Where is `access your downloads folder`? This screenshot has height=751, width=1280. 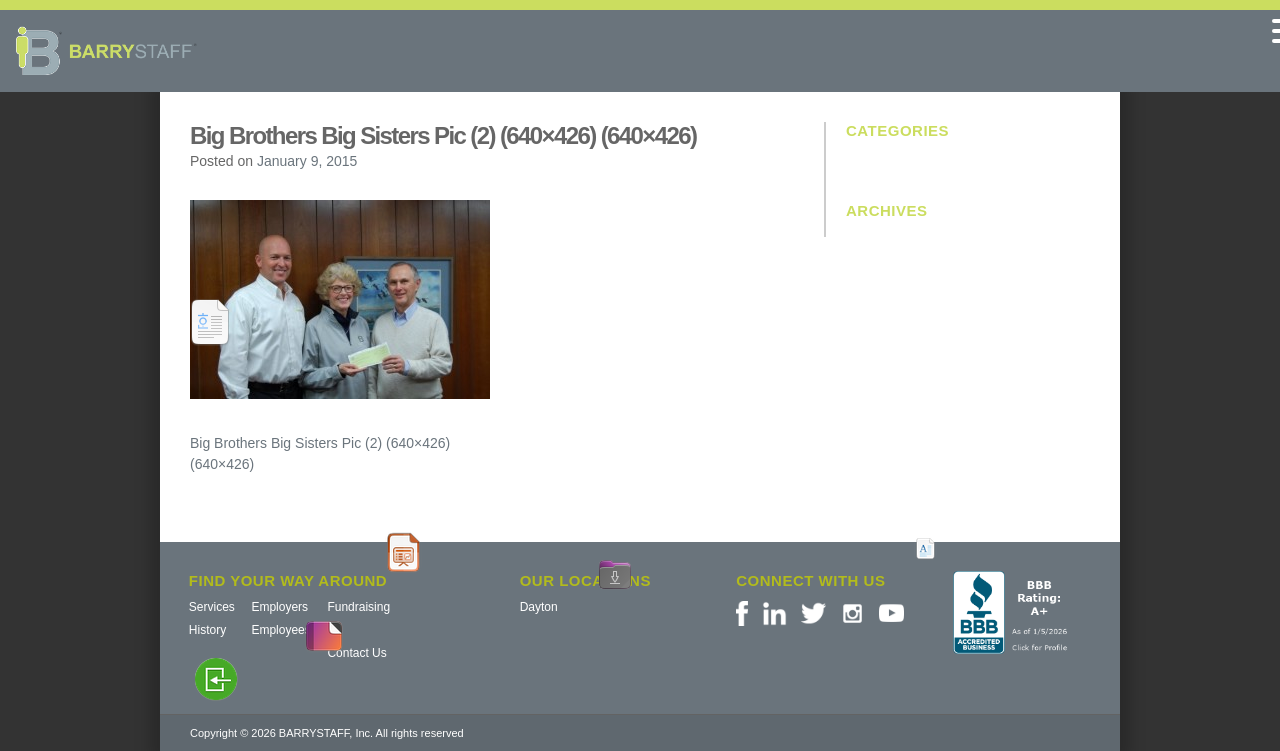
access your downloads folder is located at coordinates (615, 574).